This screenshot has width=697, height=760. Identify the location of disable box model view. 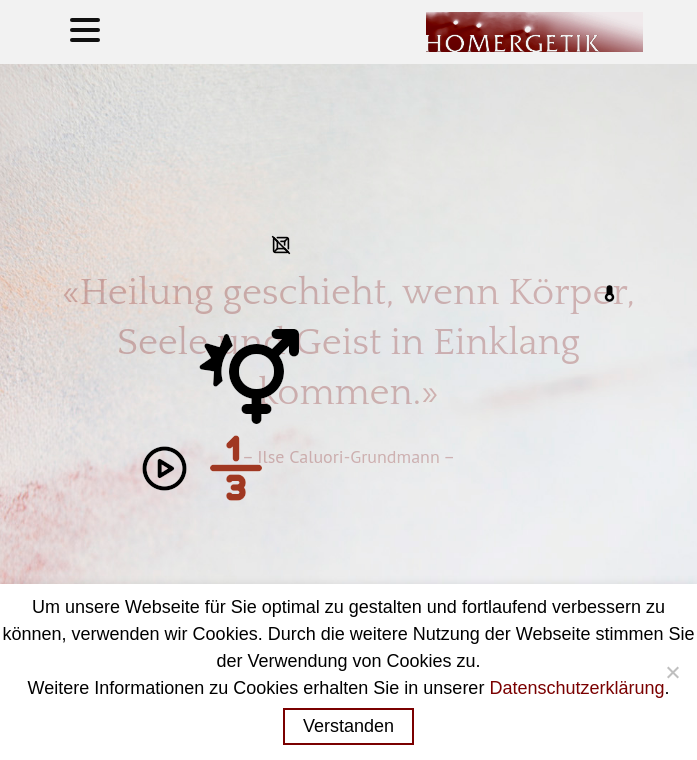
(281, 245).